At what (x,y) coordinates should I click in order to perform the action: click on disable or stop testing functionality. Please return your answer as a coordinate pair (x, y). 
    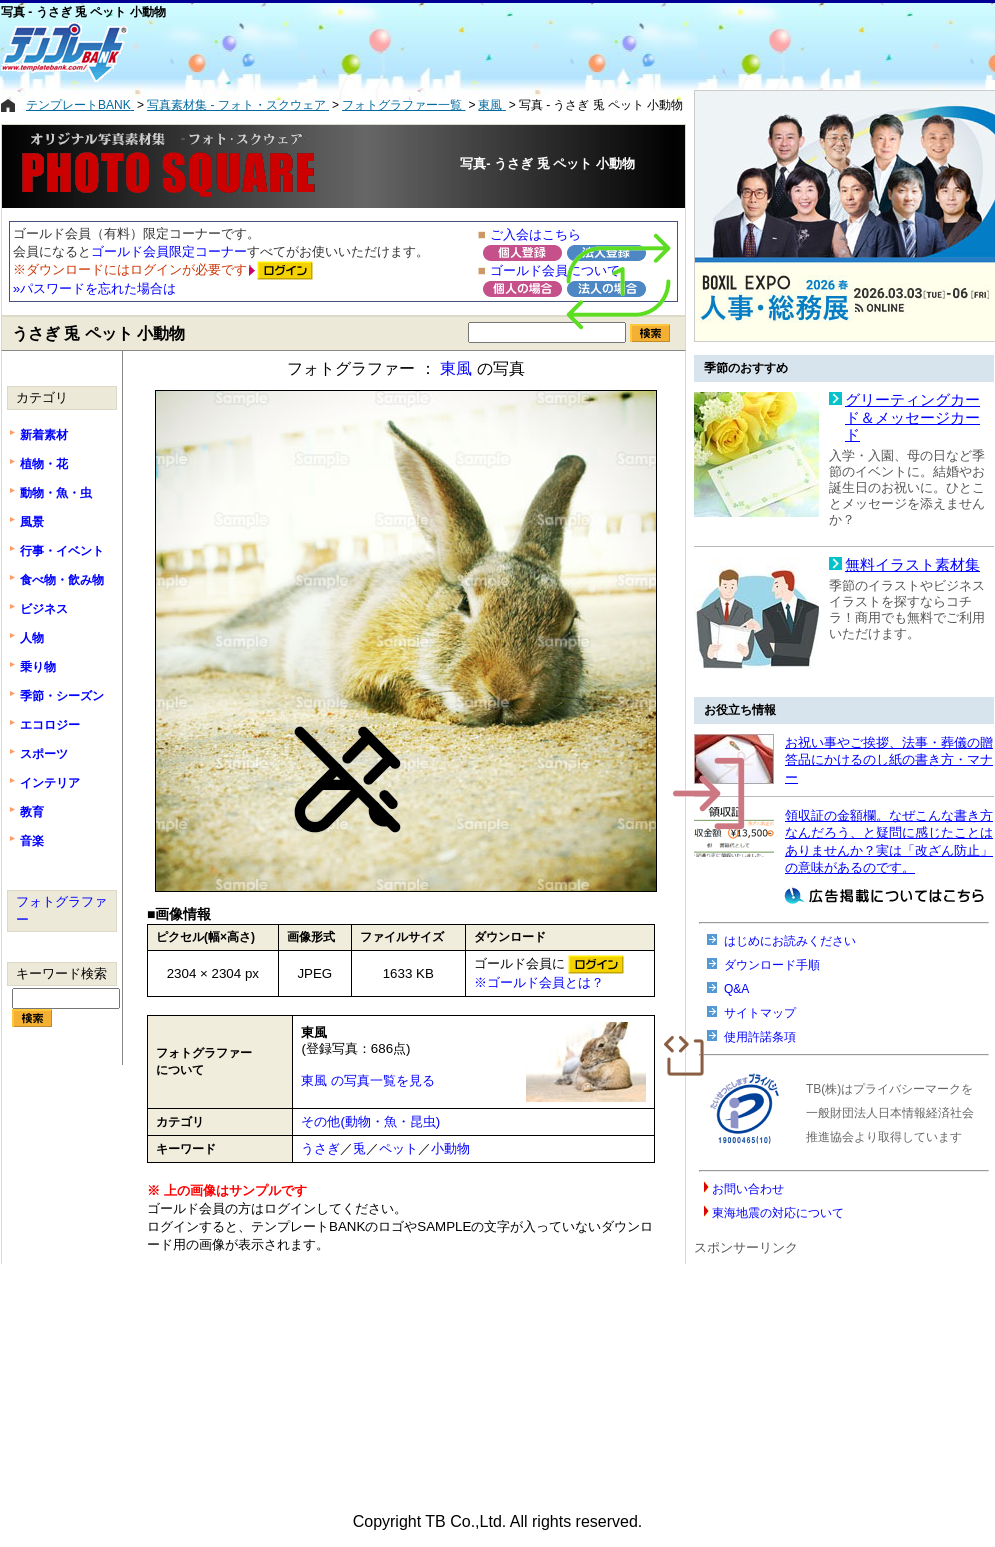
    Looking at the image, I should click on (347, 779).